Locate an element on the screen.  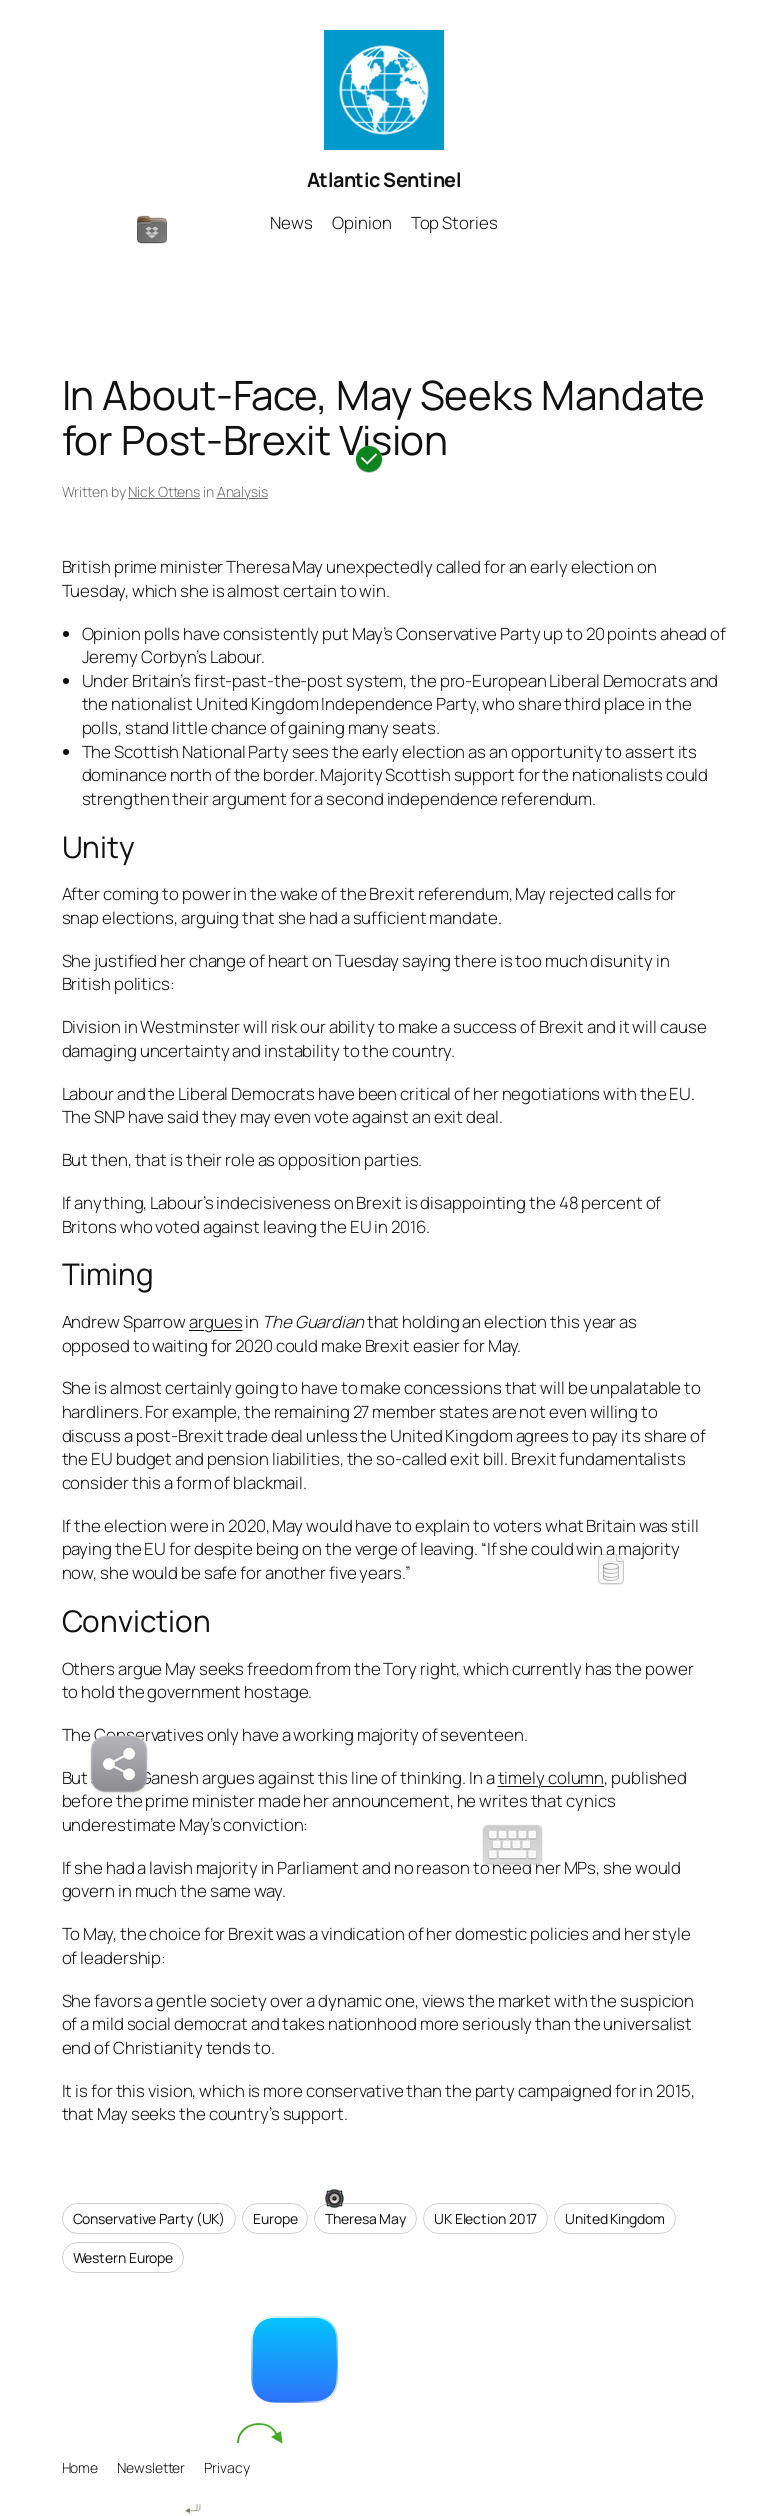
dropbox file sync complete is located at coordinates (369, 459).